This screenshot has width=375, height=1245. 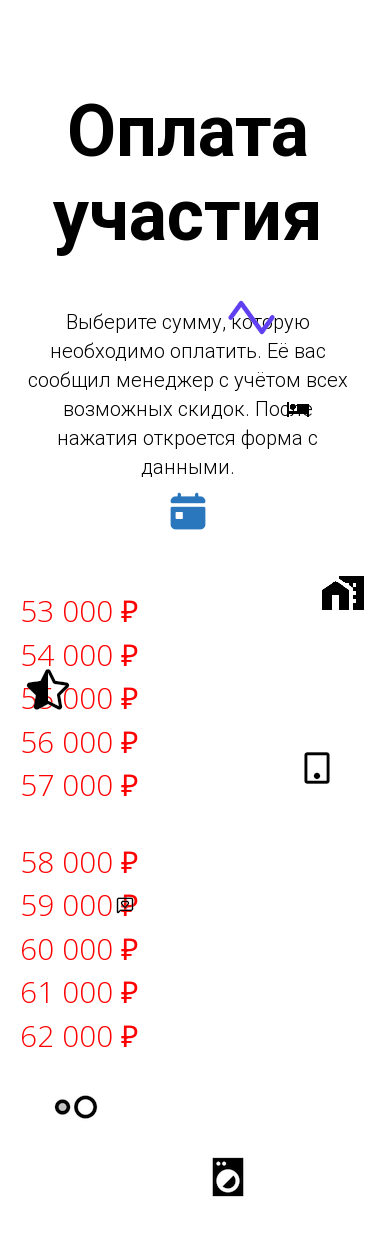 What do you see at coordinates (251, 317) in the screenshot?
I see `audio or sound wave visualization` at bounding box center [251, 317].